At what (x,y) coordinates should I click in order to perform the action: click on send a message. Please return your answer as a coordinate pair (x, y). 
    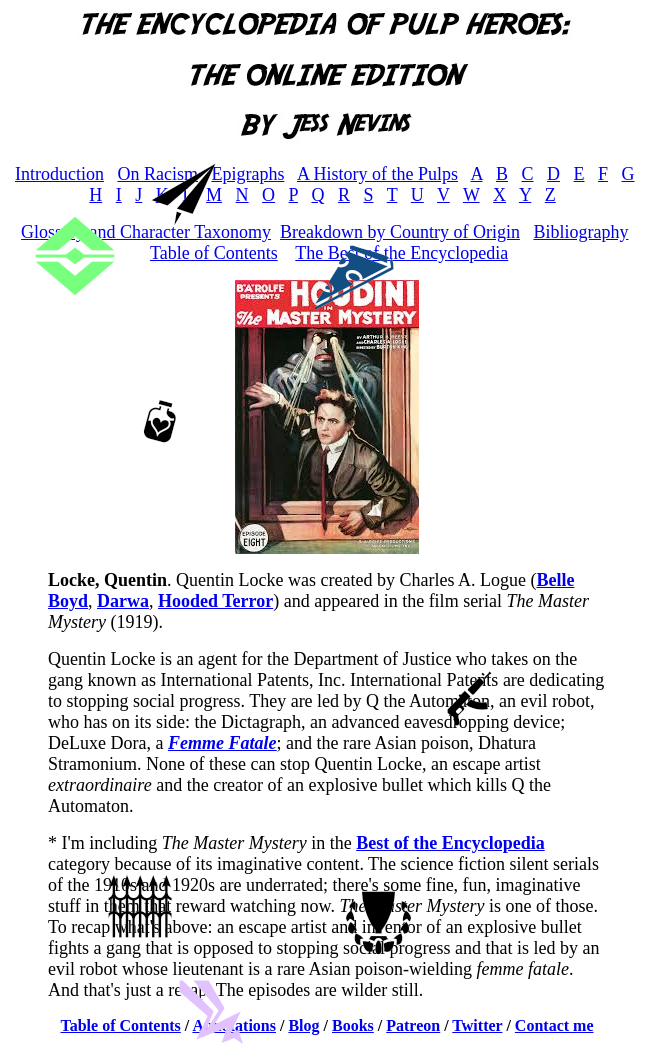
    Looking at the image, I should click on (183, 194).